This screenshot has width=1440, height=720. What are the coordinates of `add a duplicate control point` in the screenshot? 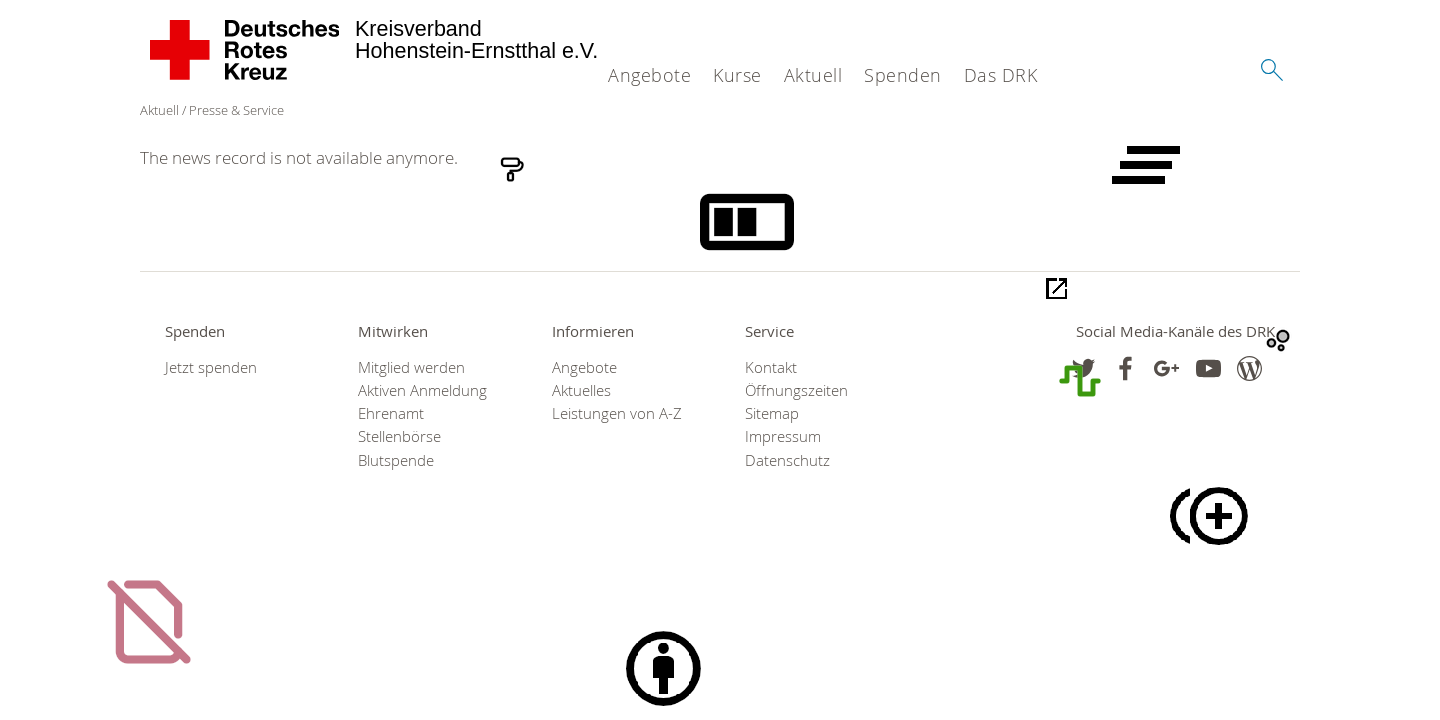 It's located at (1209, 516).